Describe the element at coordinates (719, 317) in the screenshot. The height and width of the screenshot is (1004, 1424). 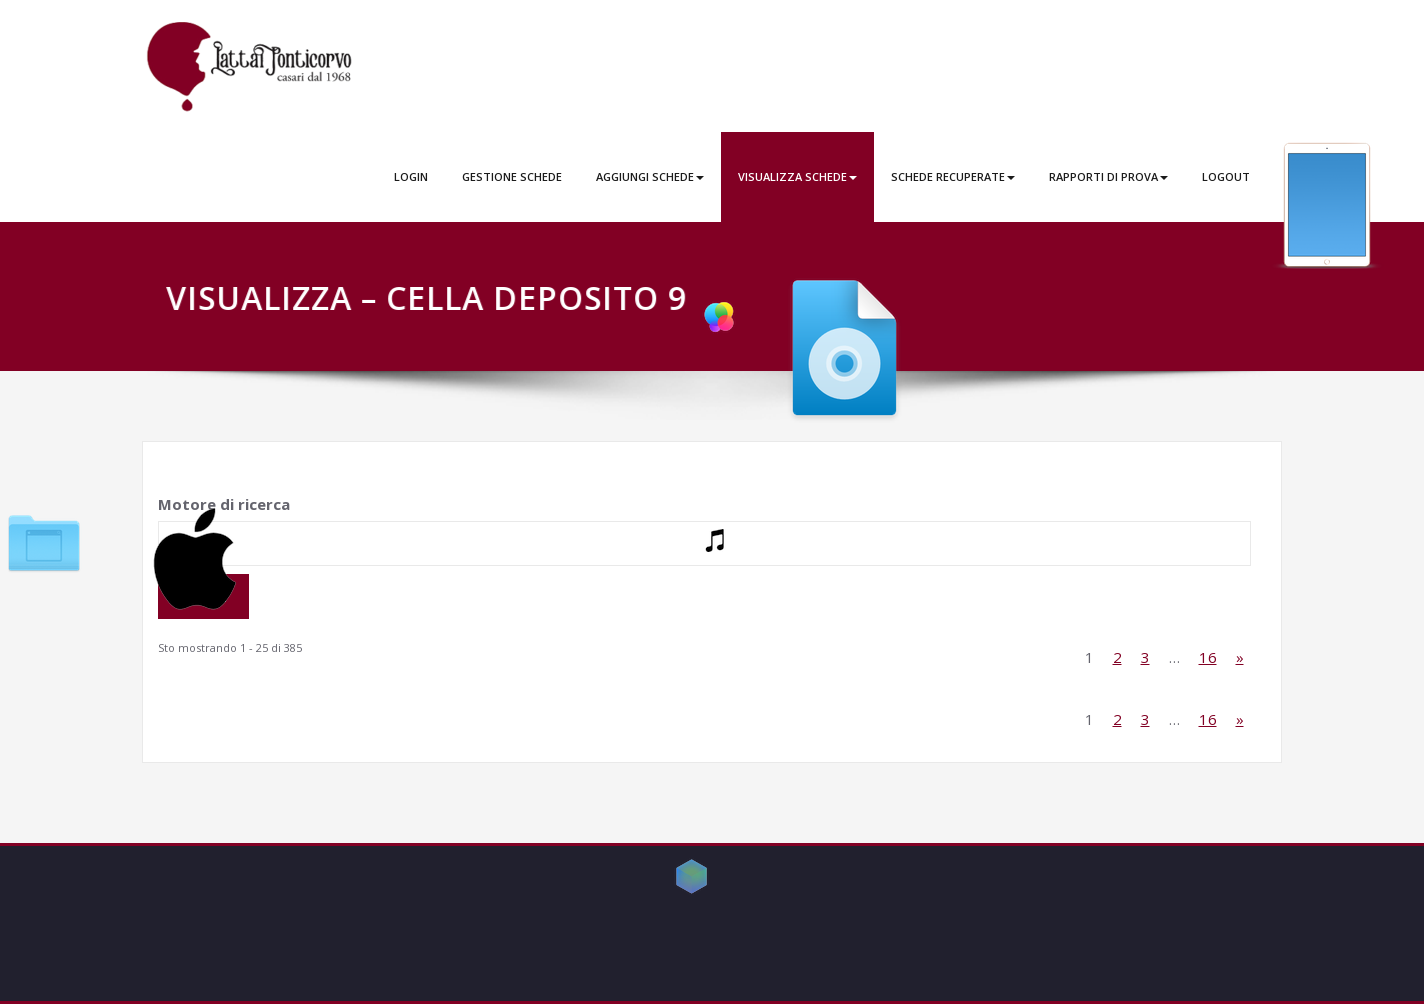
I see `open Game Center app` at that location.